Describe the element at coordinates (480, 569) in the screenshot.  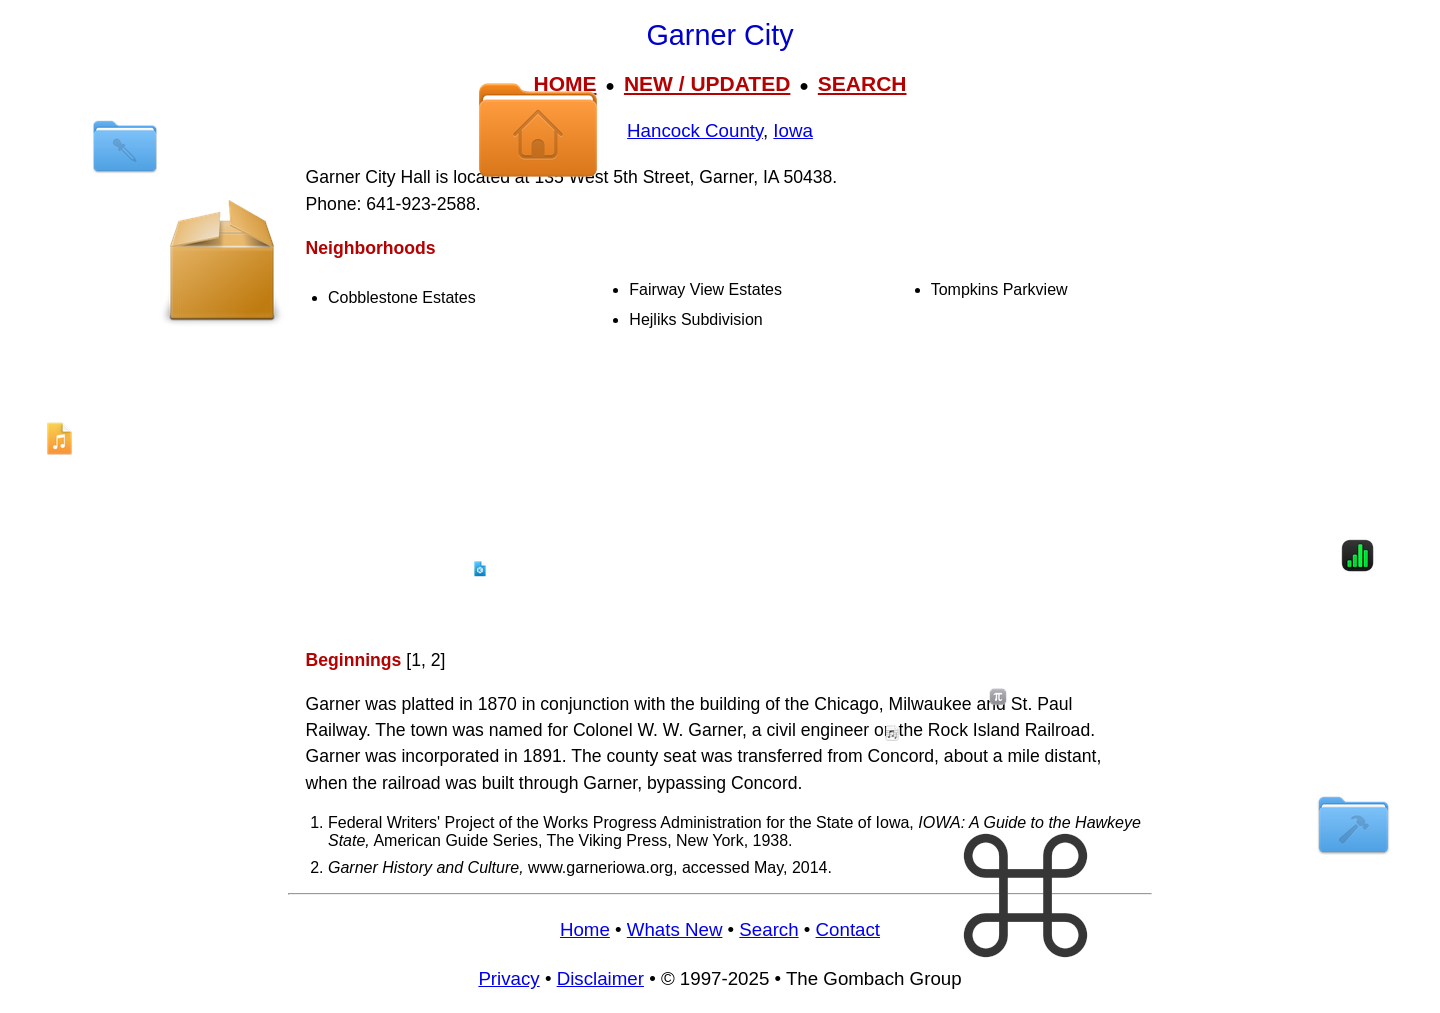
I see `open a KMyMoney financial data file` at that location.